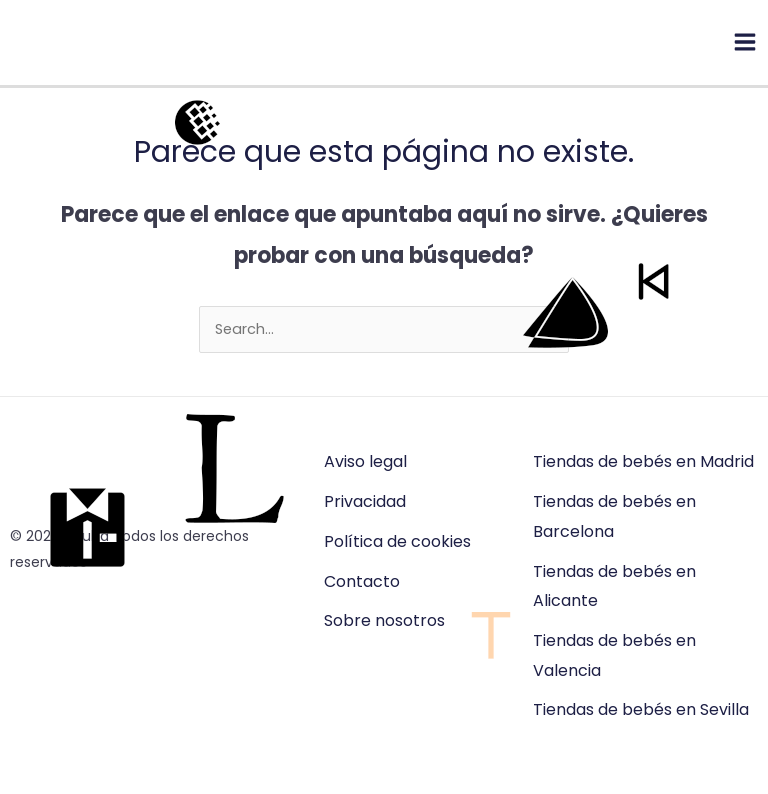  What do you see at coordinates (234, 468) in the screenshot?
I see `lerna monorepo tool branding` at bounding box center [234, 468].